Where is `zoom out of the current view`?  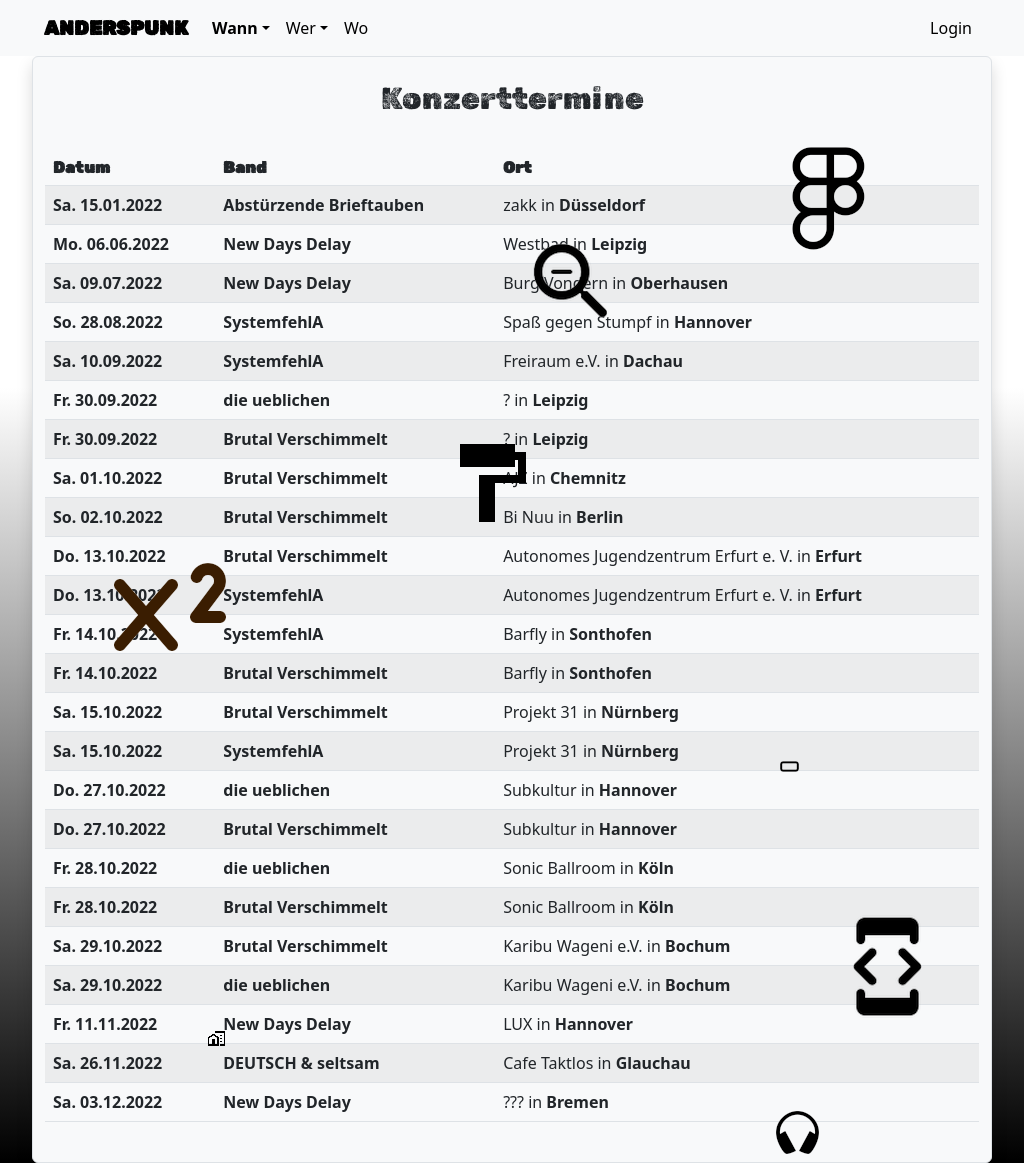 zoom out of the current view is located at coordinates (572, 282).